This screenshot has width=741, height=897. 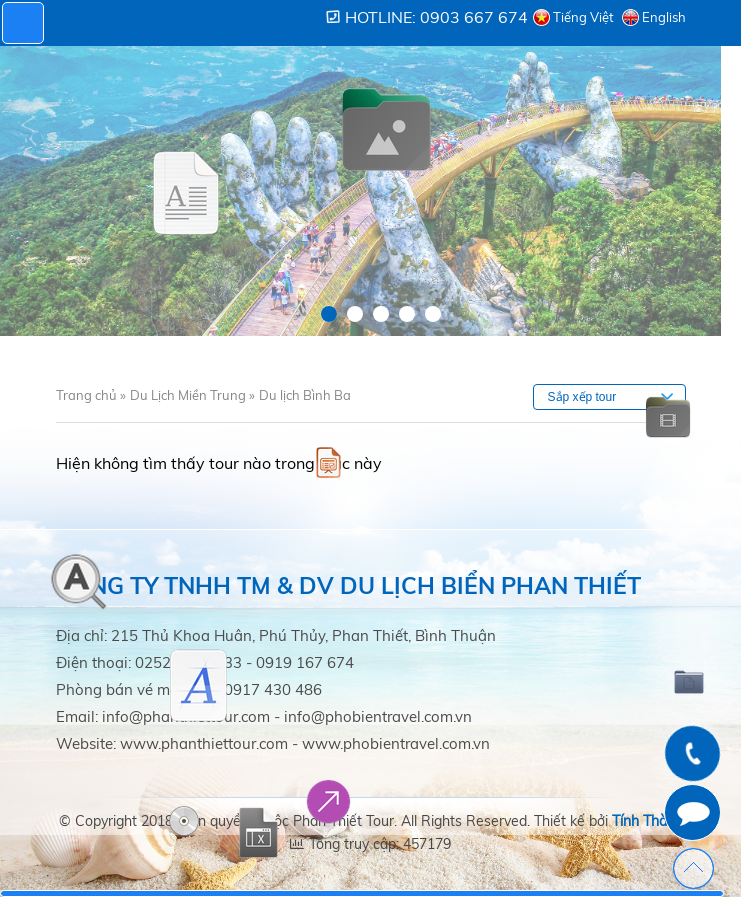 I want to click on indicates a CD or optical disc drive, so click(x=184, y=821).